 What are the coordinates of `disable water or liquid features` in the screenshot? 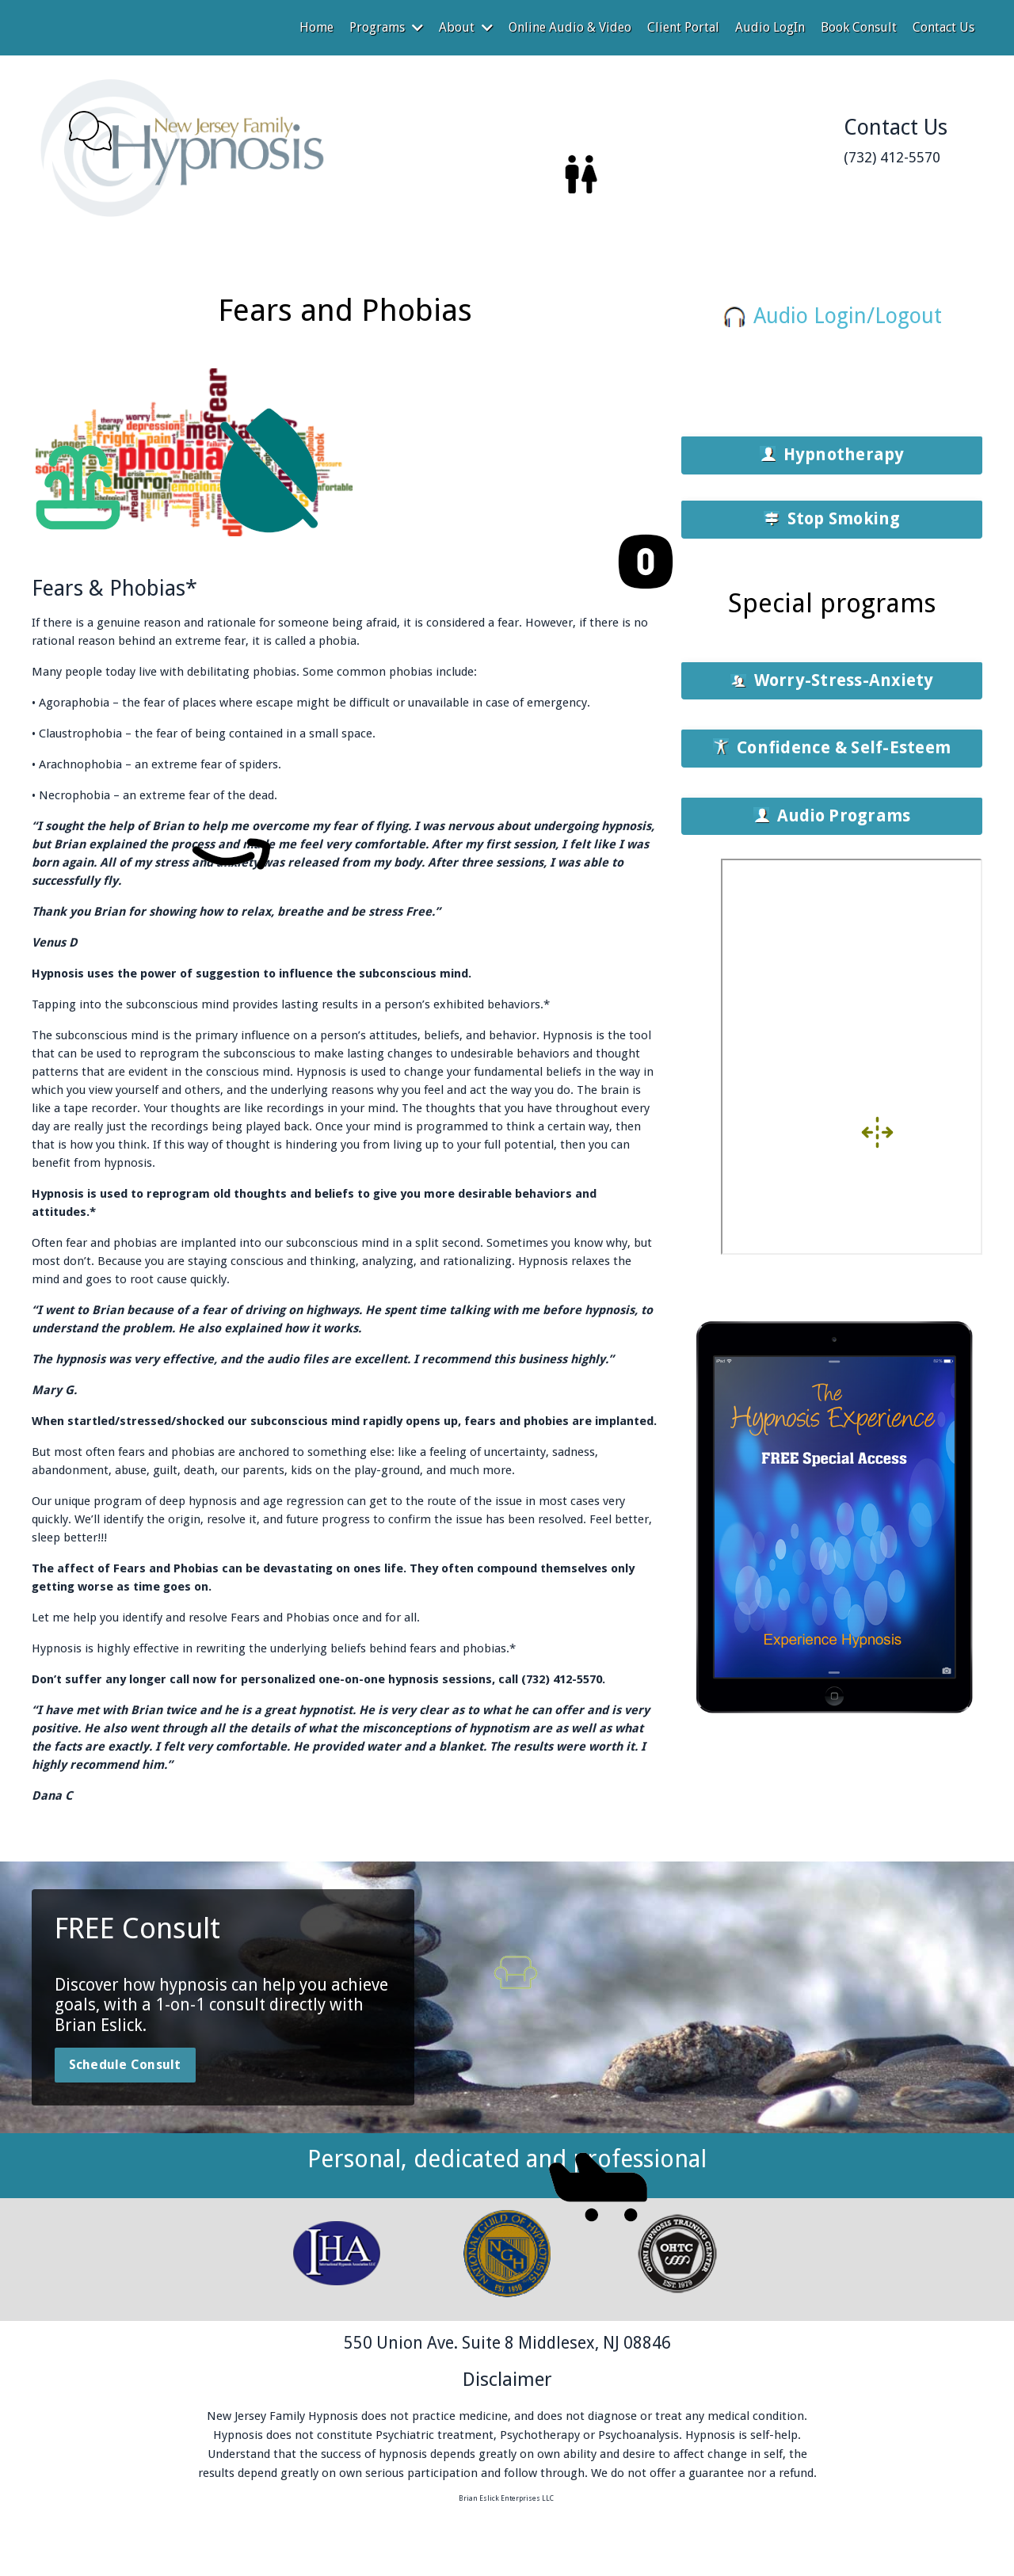 It's located at (269, 474).